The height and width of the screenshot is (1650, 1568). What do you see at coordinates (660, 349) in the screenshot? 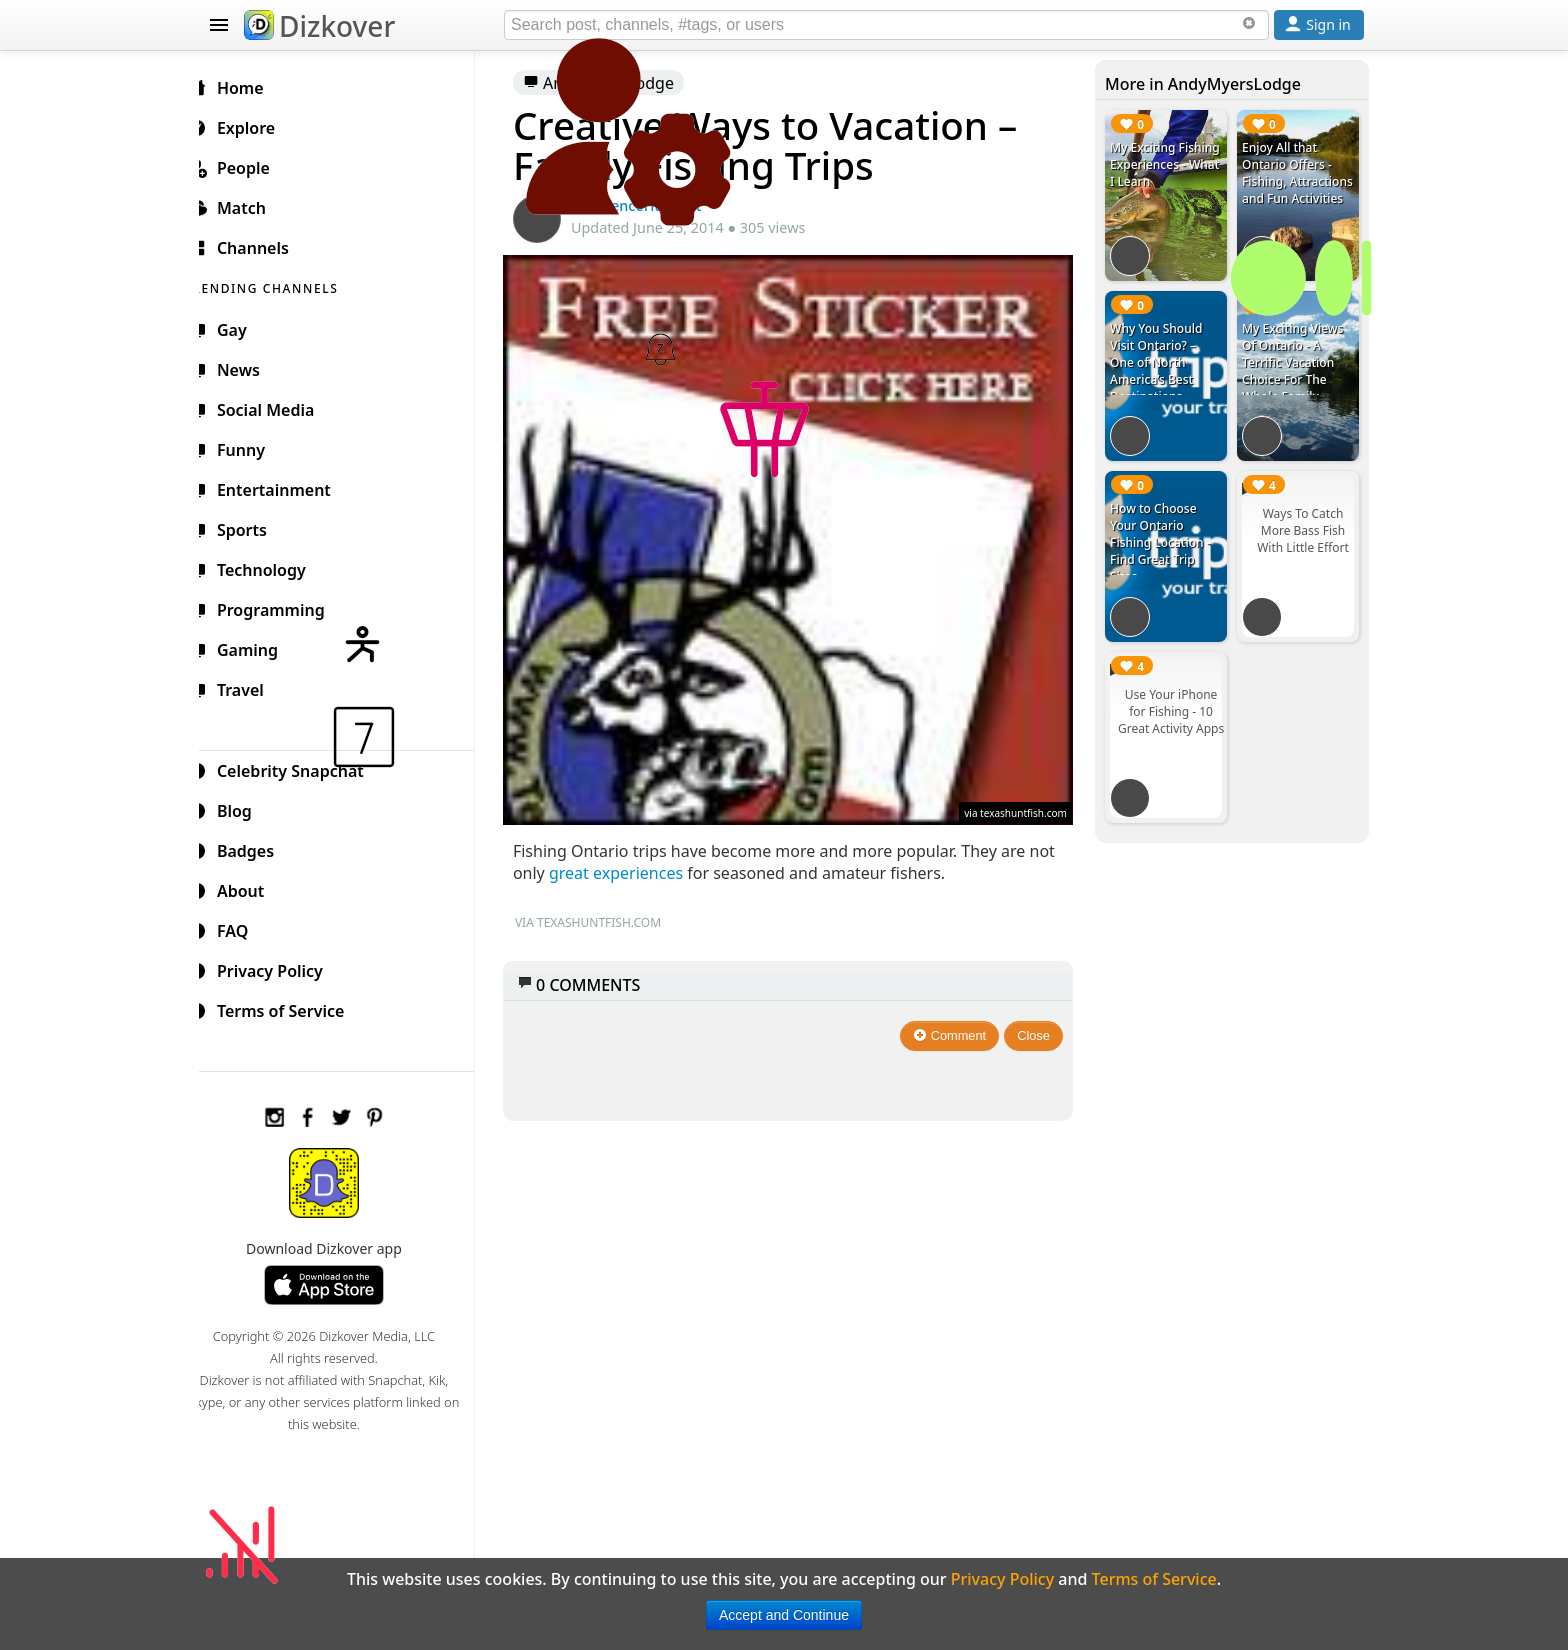
I see `enable sleep or snooze mode for notifications` at bounding box center [660, 349].